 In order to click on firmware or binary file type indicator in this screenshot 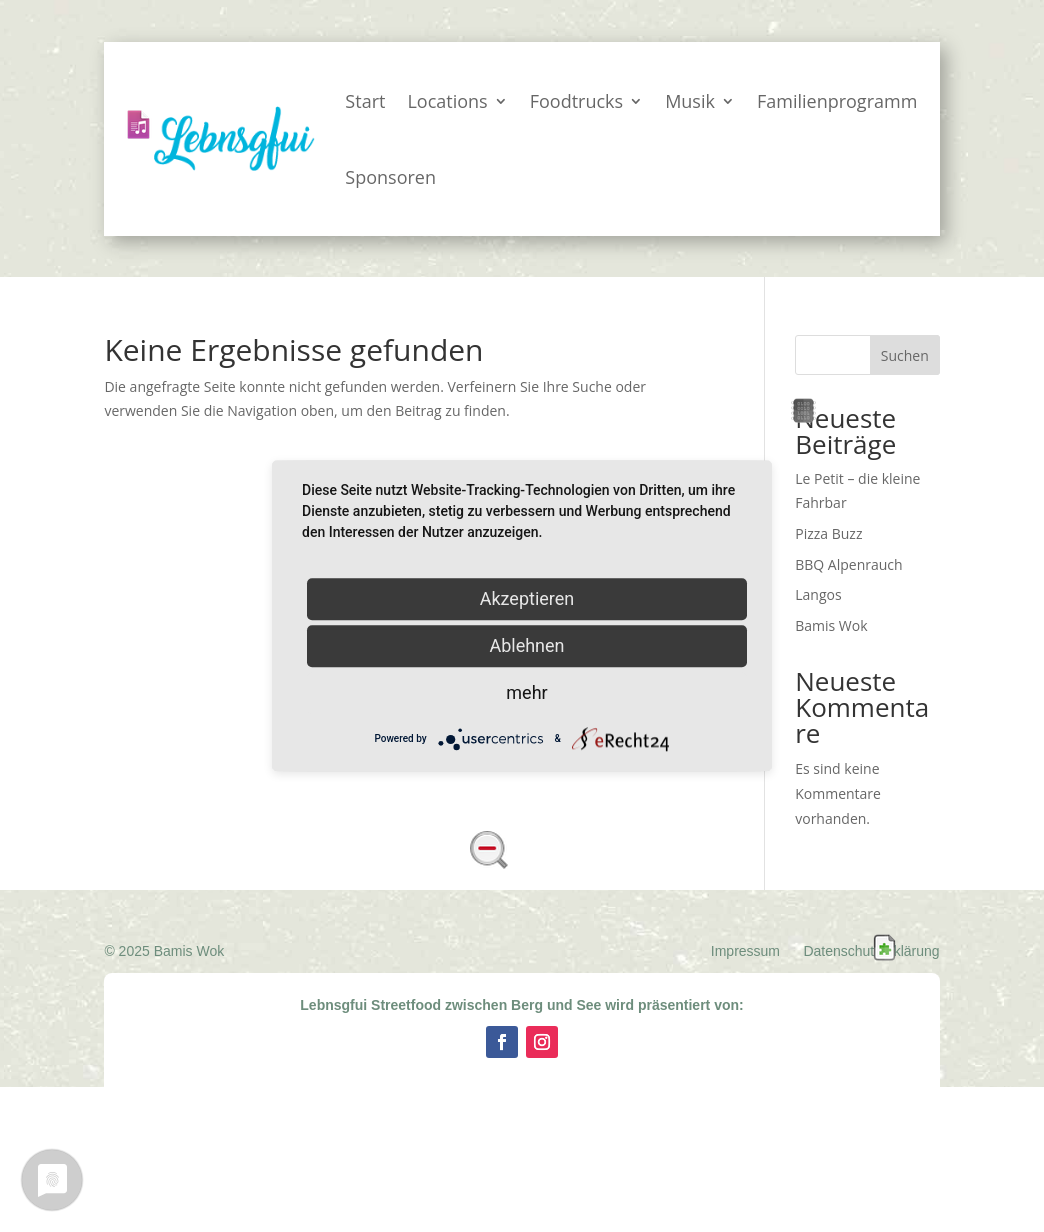, I will do `click(803, 410)`.